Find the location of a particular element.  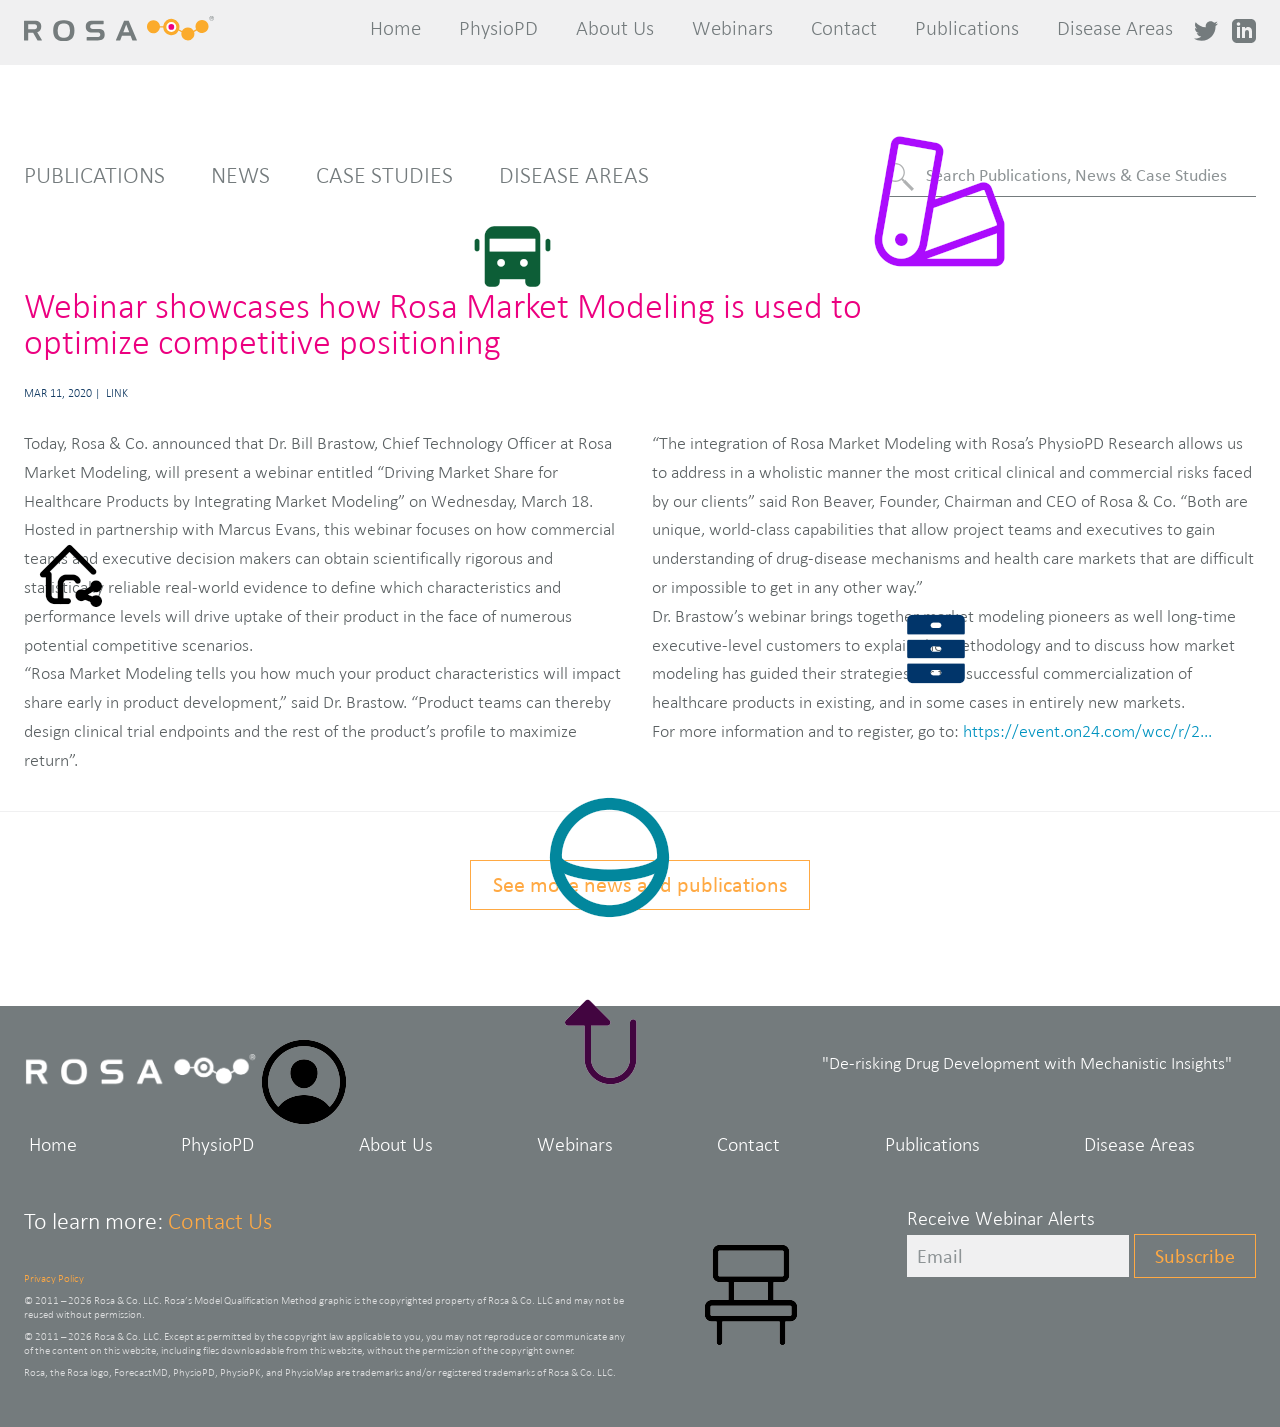

view 3D or globe-related content is located at coordinates (609, 857).